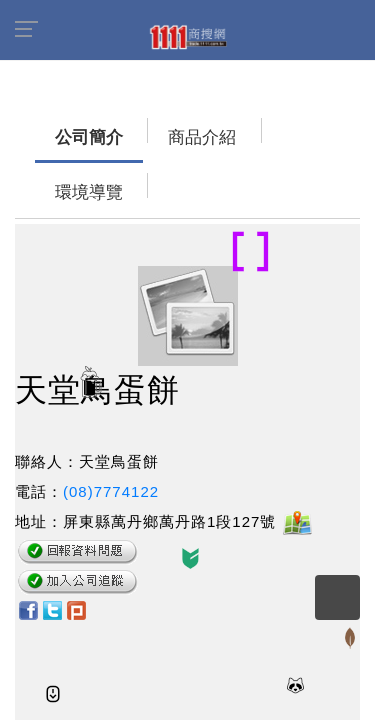 The width and height of the screenshot is (375, 720). Describe the element at coordinates (250, 251) in the screenshot. I see `access code editor or development tools` at that location.